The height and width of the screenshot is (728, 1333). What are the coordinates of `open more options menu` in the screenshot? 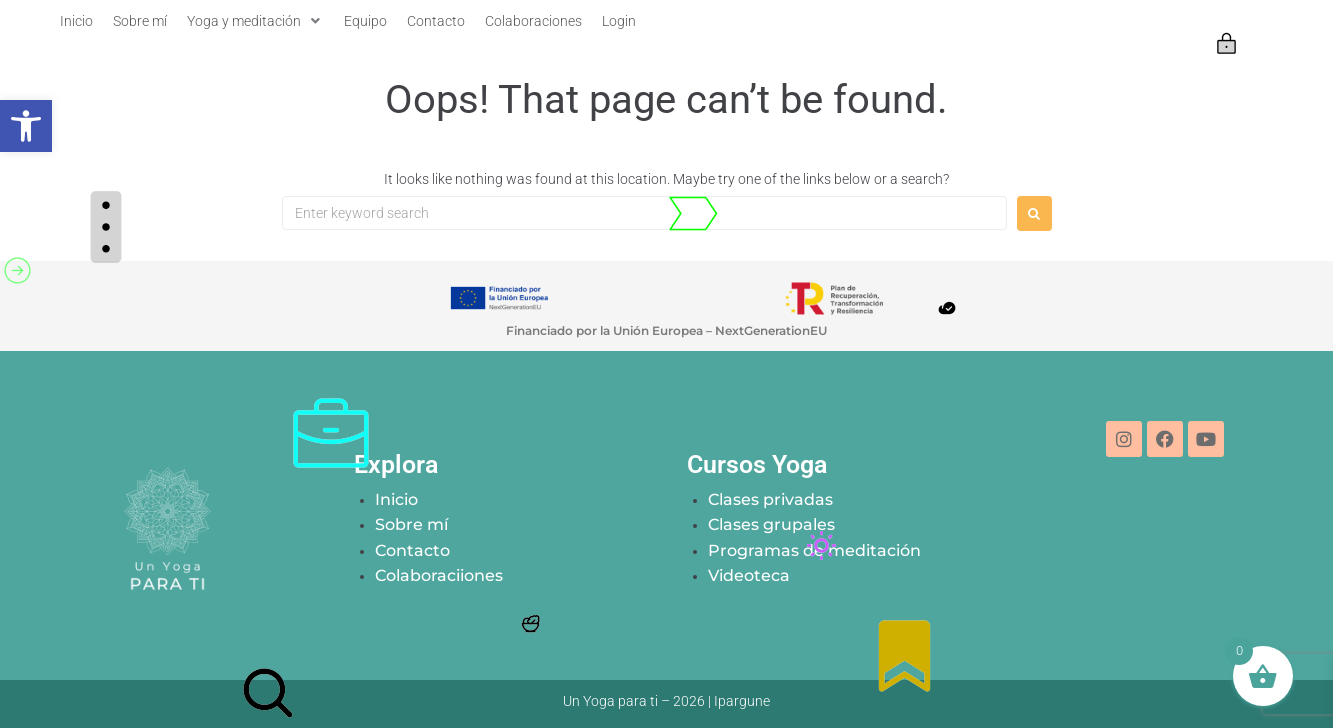 It's located at (106, 227).